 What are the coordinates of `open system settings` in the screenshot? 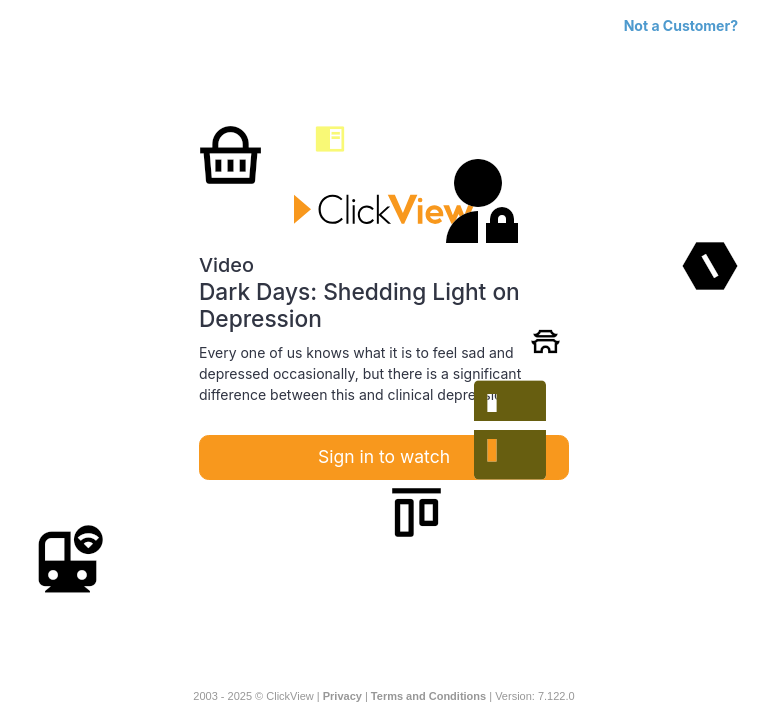 It's located at (710, 266).